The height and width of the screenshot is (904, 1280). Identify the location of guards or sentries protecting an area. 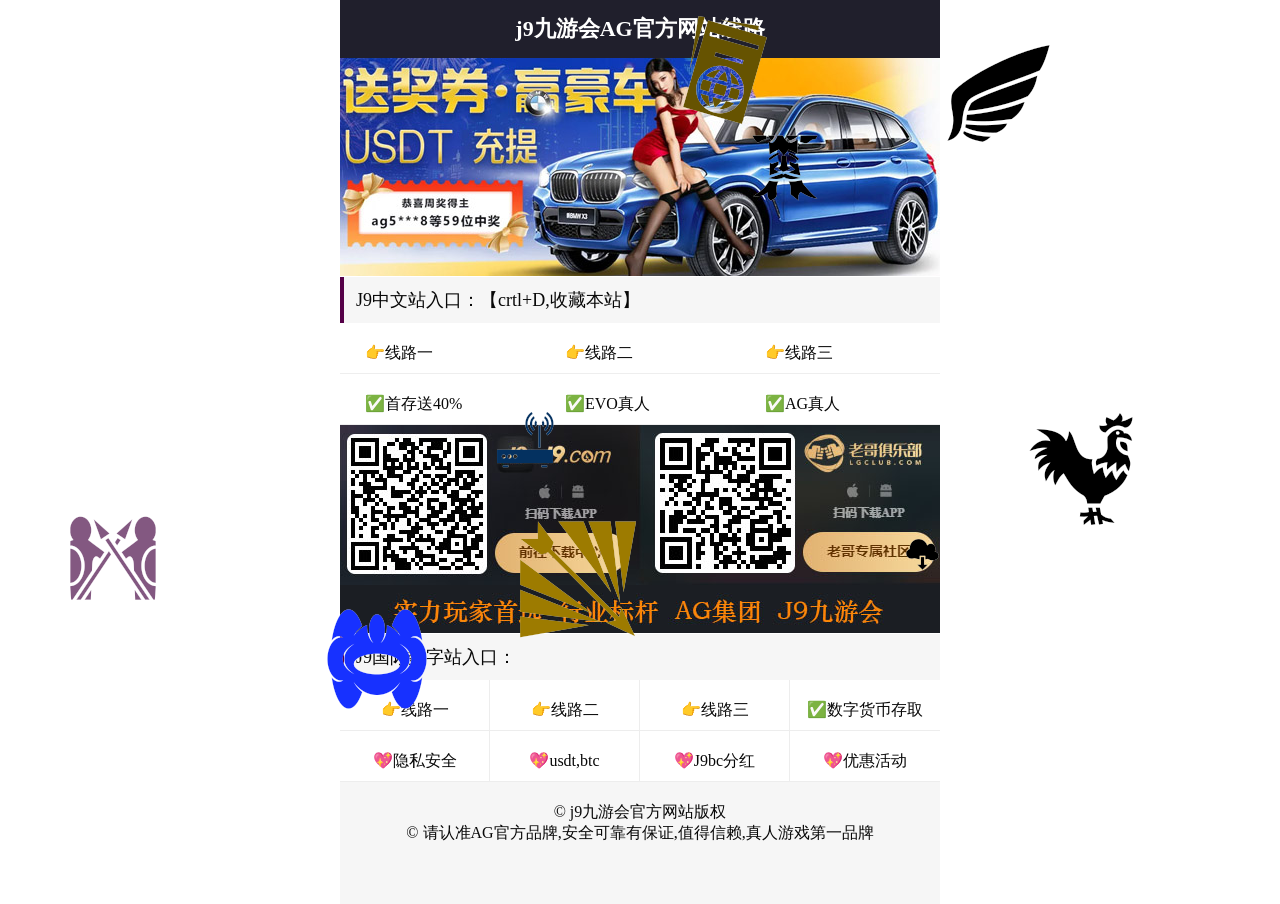
(113, 557).